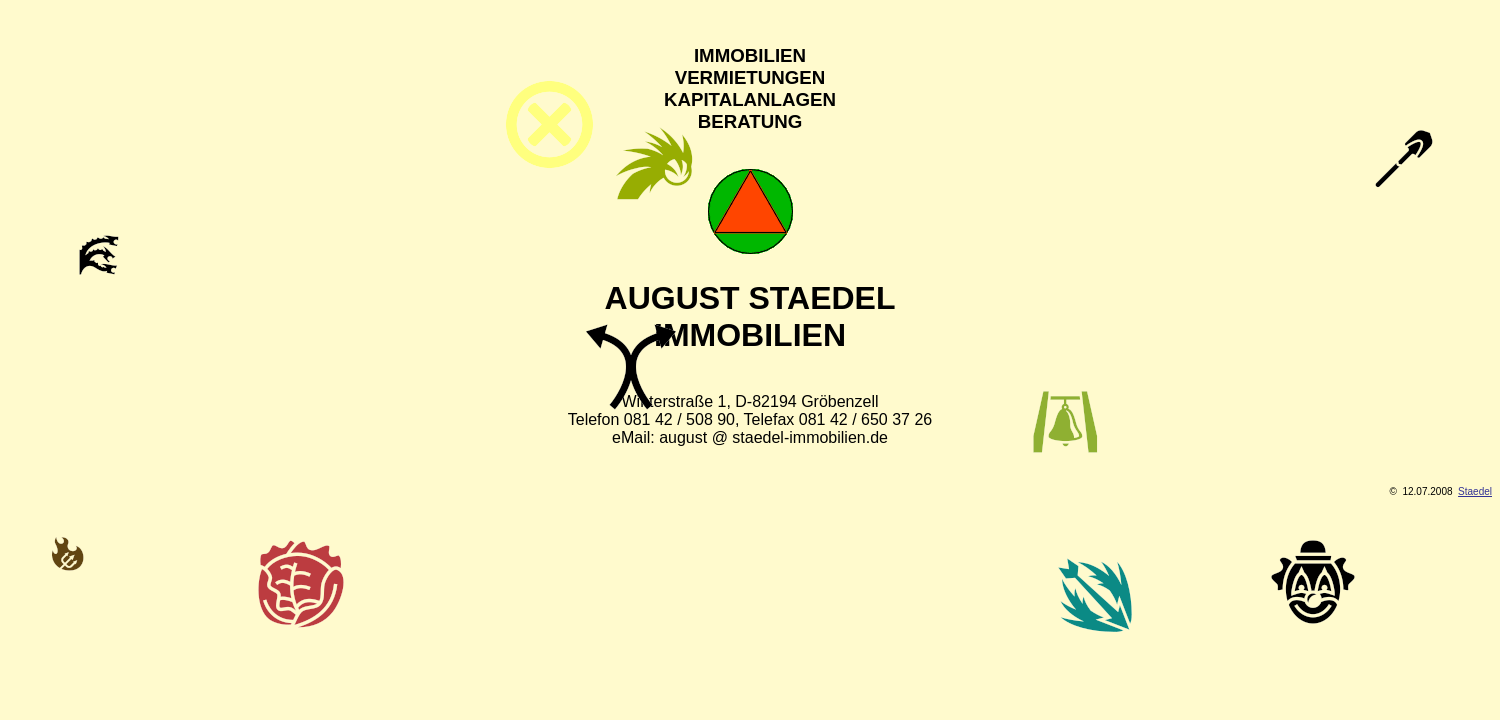 Image resolution: width=1500 pixels, height=720 pixels. What do you see at coordinates (1065, 422) in the screenshot?
I see `carillon or bell tower instrument` at bounding box center [1065, 422].